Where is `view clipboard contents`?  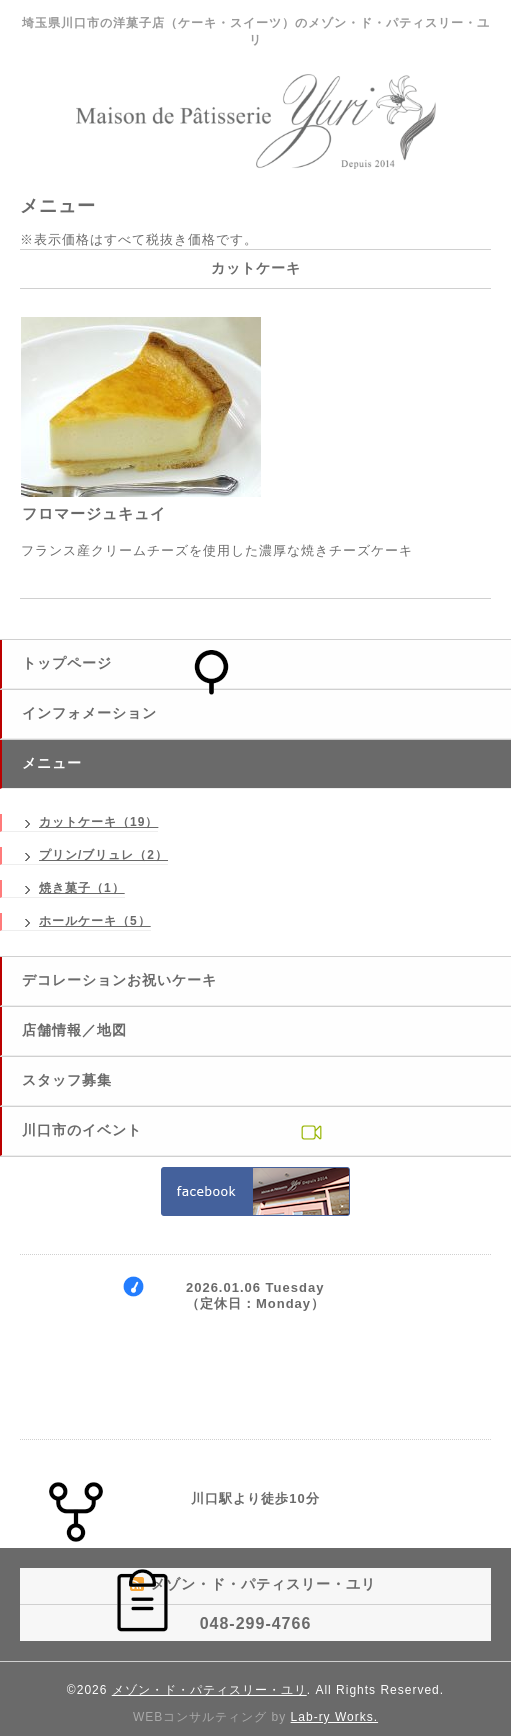
view clipboard contents is located at coordinates (142, 1601).